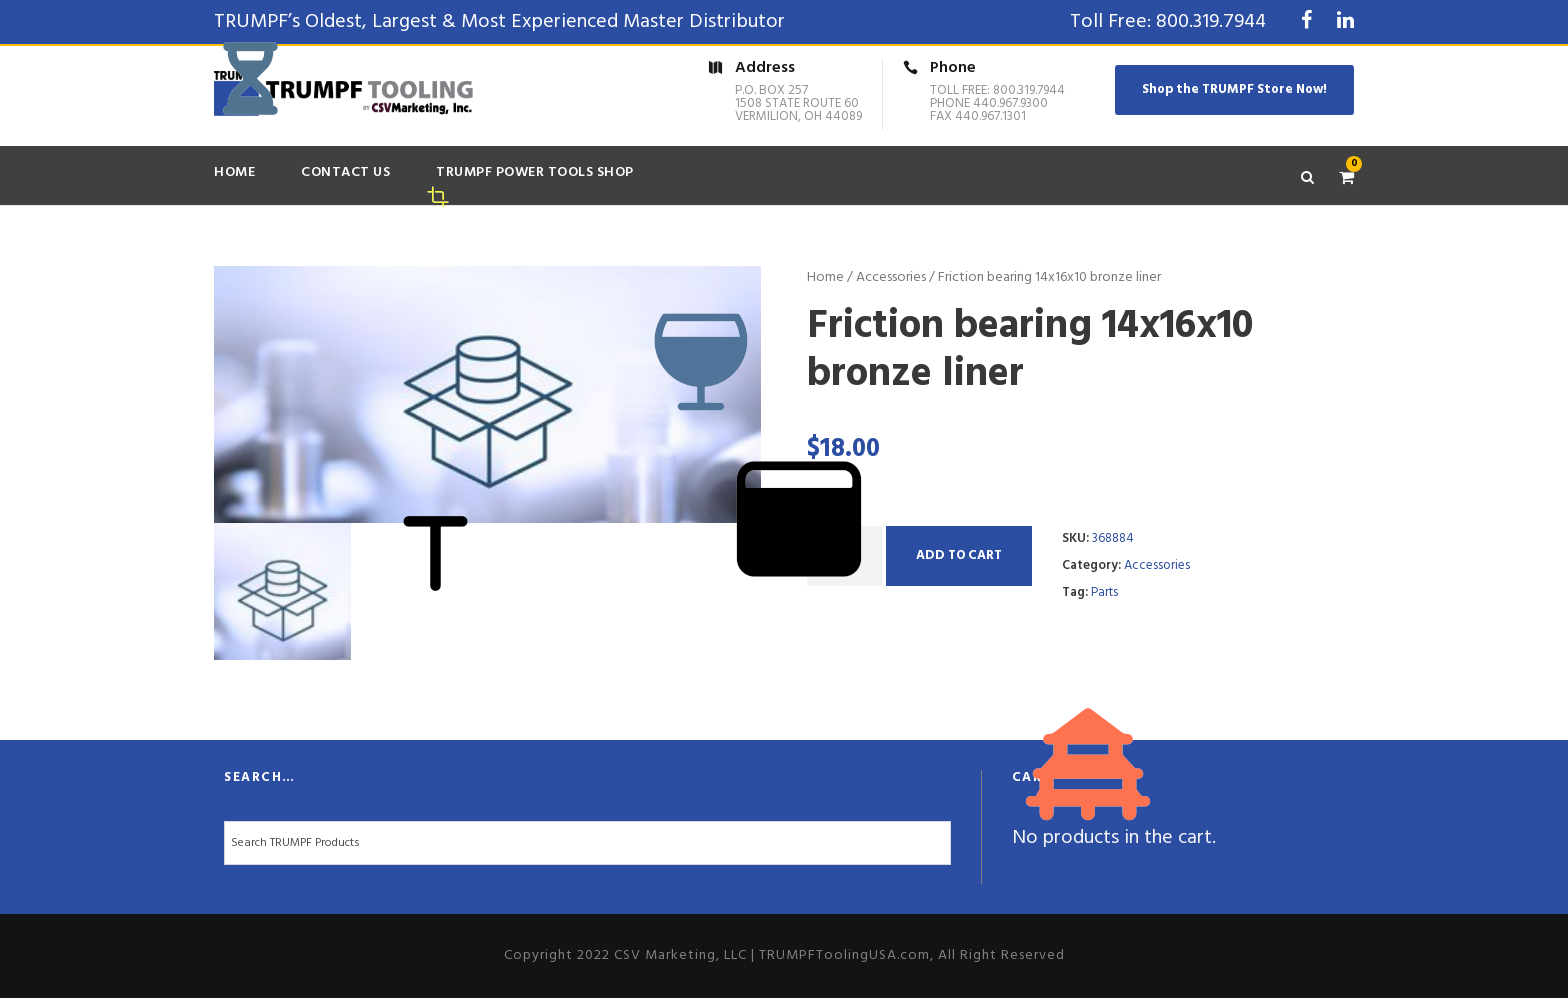  Describe the element at coordinates (435, 553) in the screenshot. I see `text formatting or typography options` at that location.